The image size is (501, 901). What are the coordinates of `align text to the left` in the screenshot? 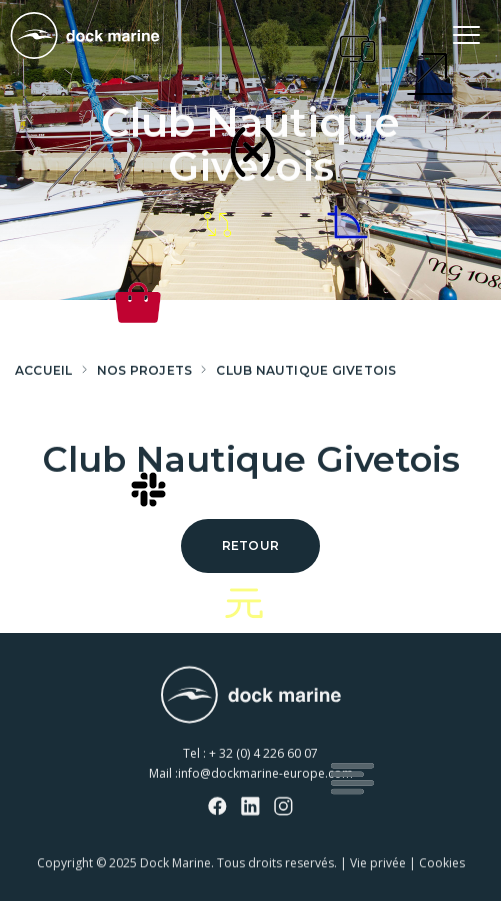 It's located at (352, 779).